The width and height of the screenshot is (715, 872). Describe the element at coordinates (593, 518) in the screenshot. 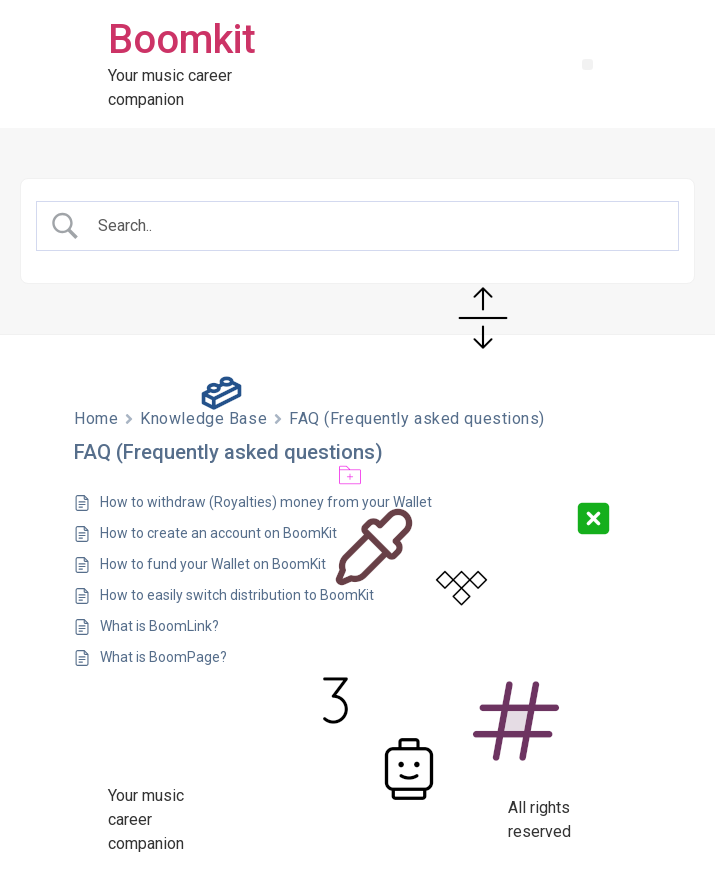

I see `close or dismiss a dialog box` at that location.